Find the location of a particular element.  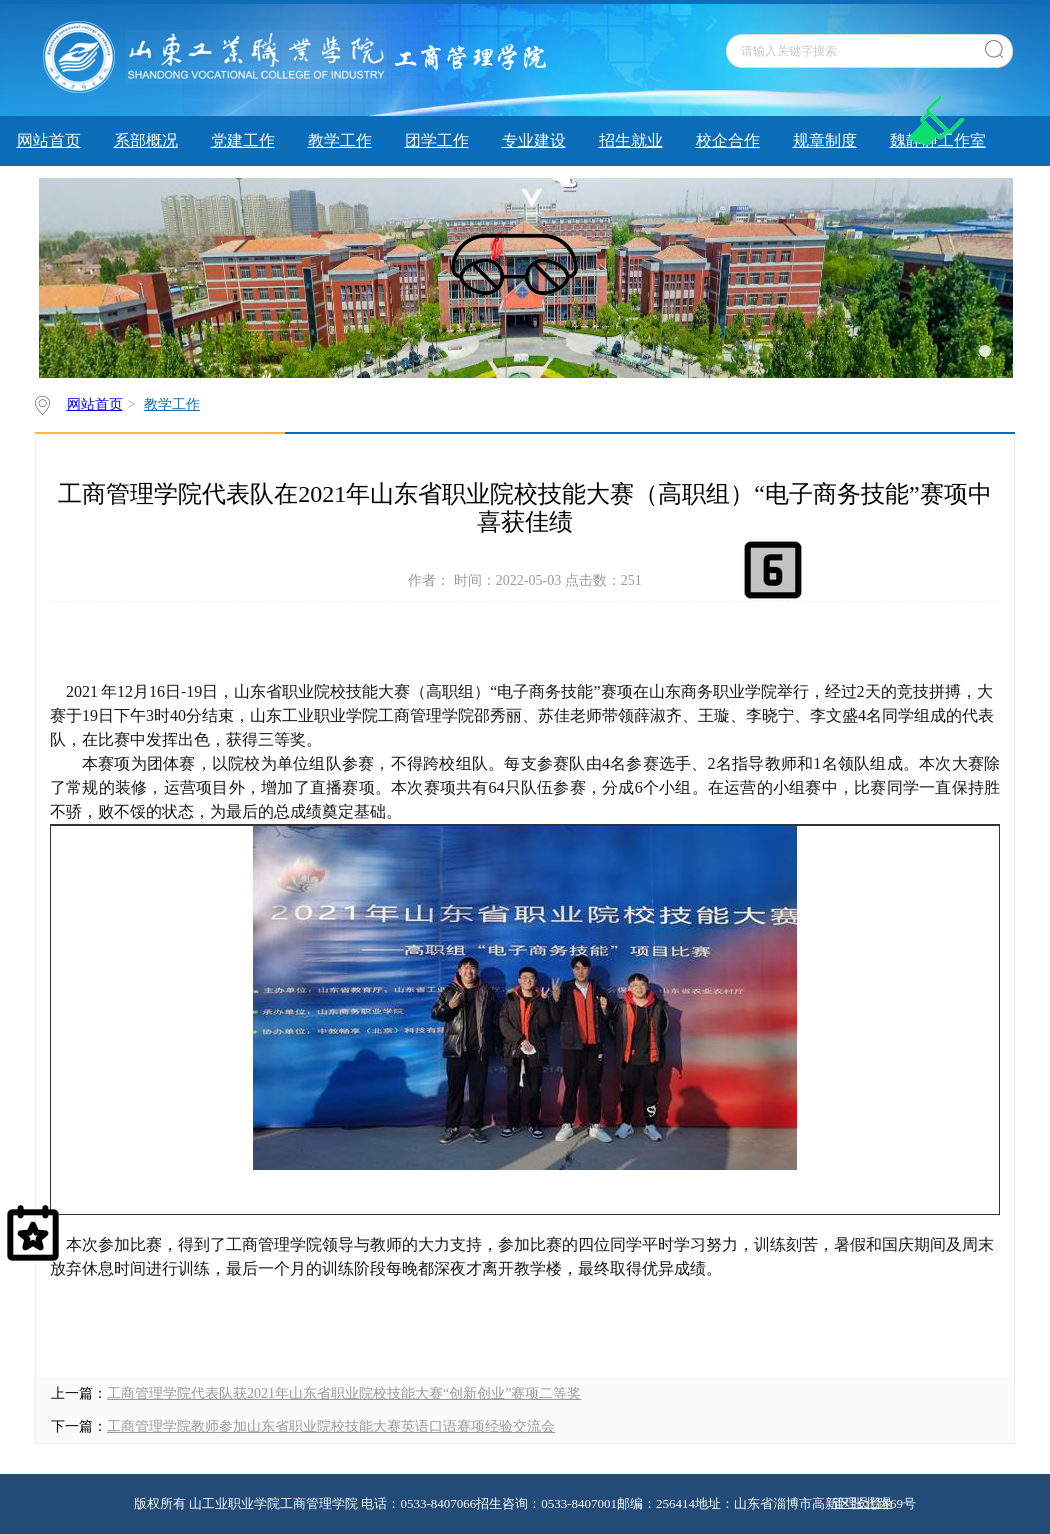

highlight or mark selected text is located at coordinates (934, 123).